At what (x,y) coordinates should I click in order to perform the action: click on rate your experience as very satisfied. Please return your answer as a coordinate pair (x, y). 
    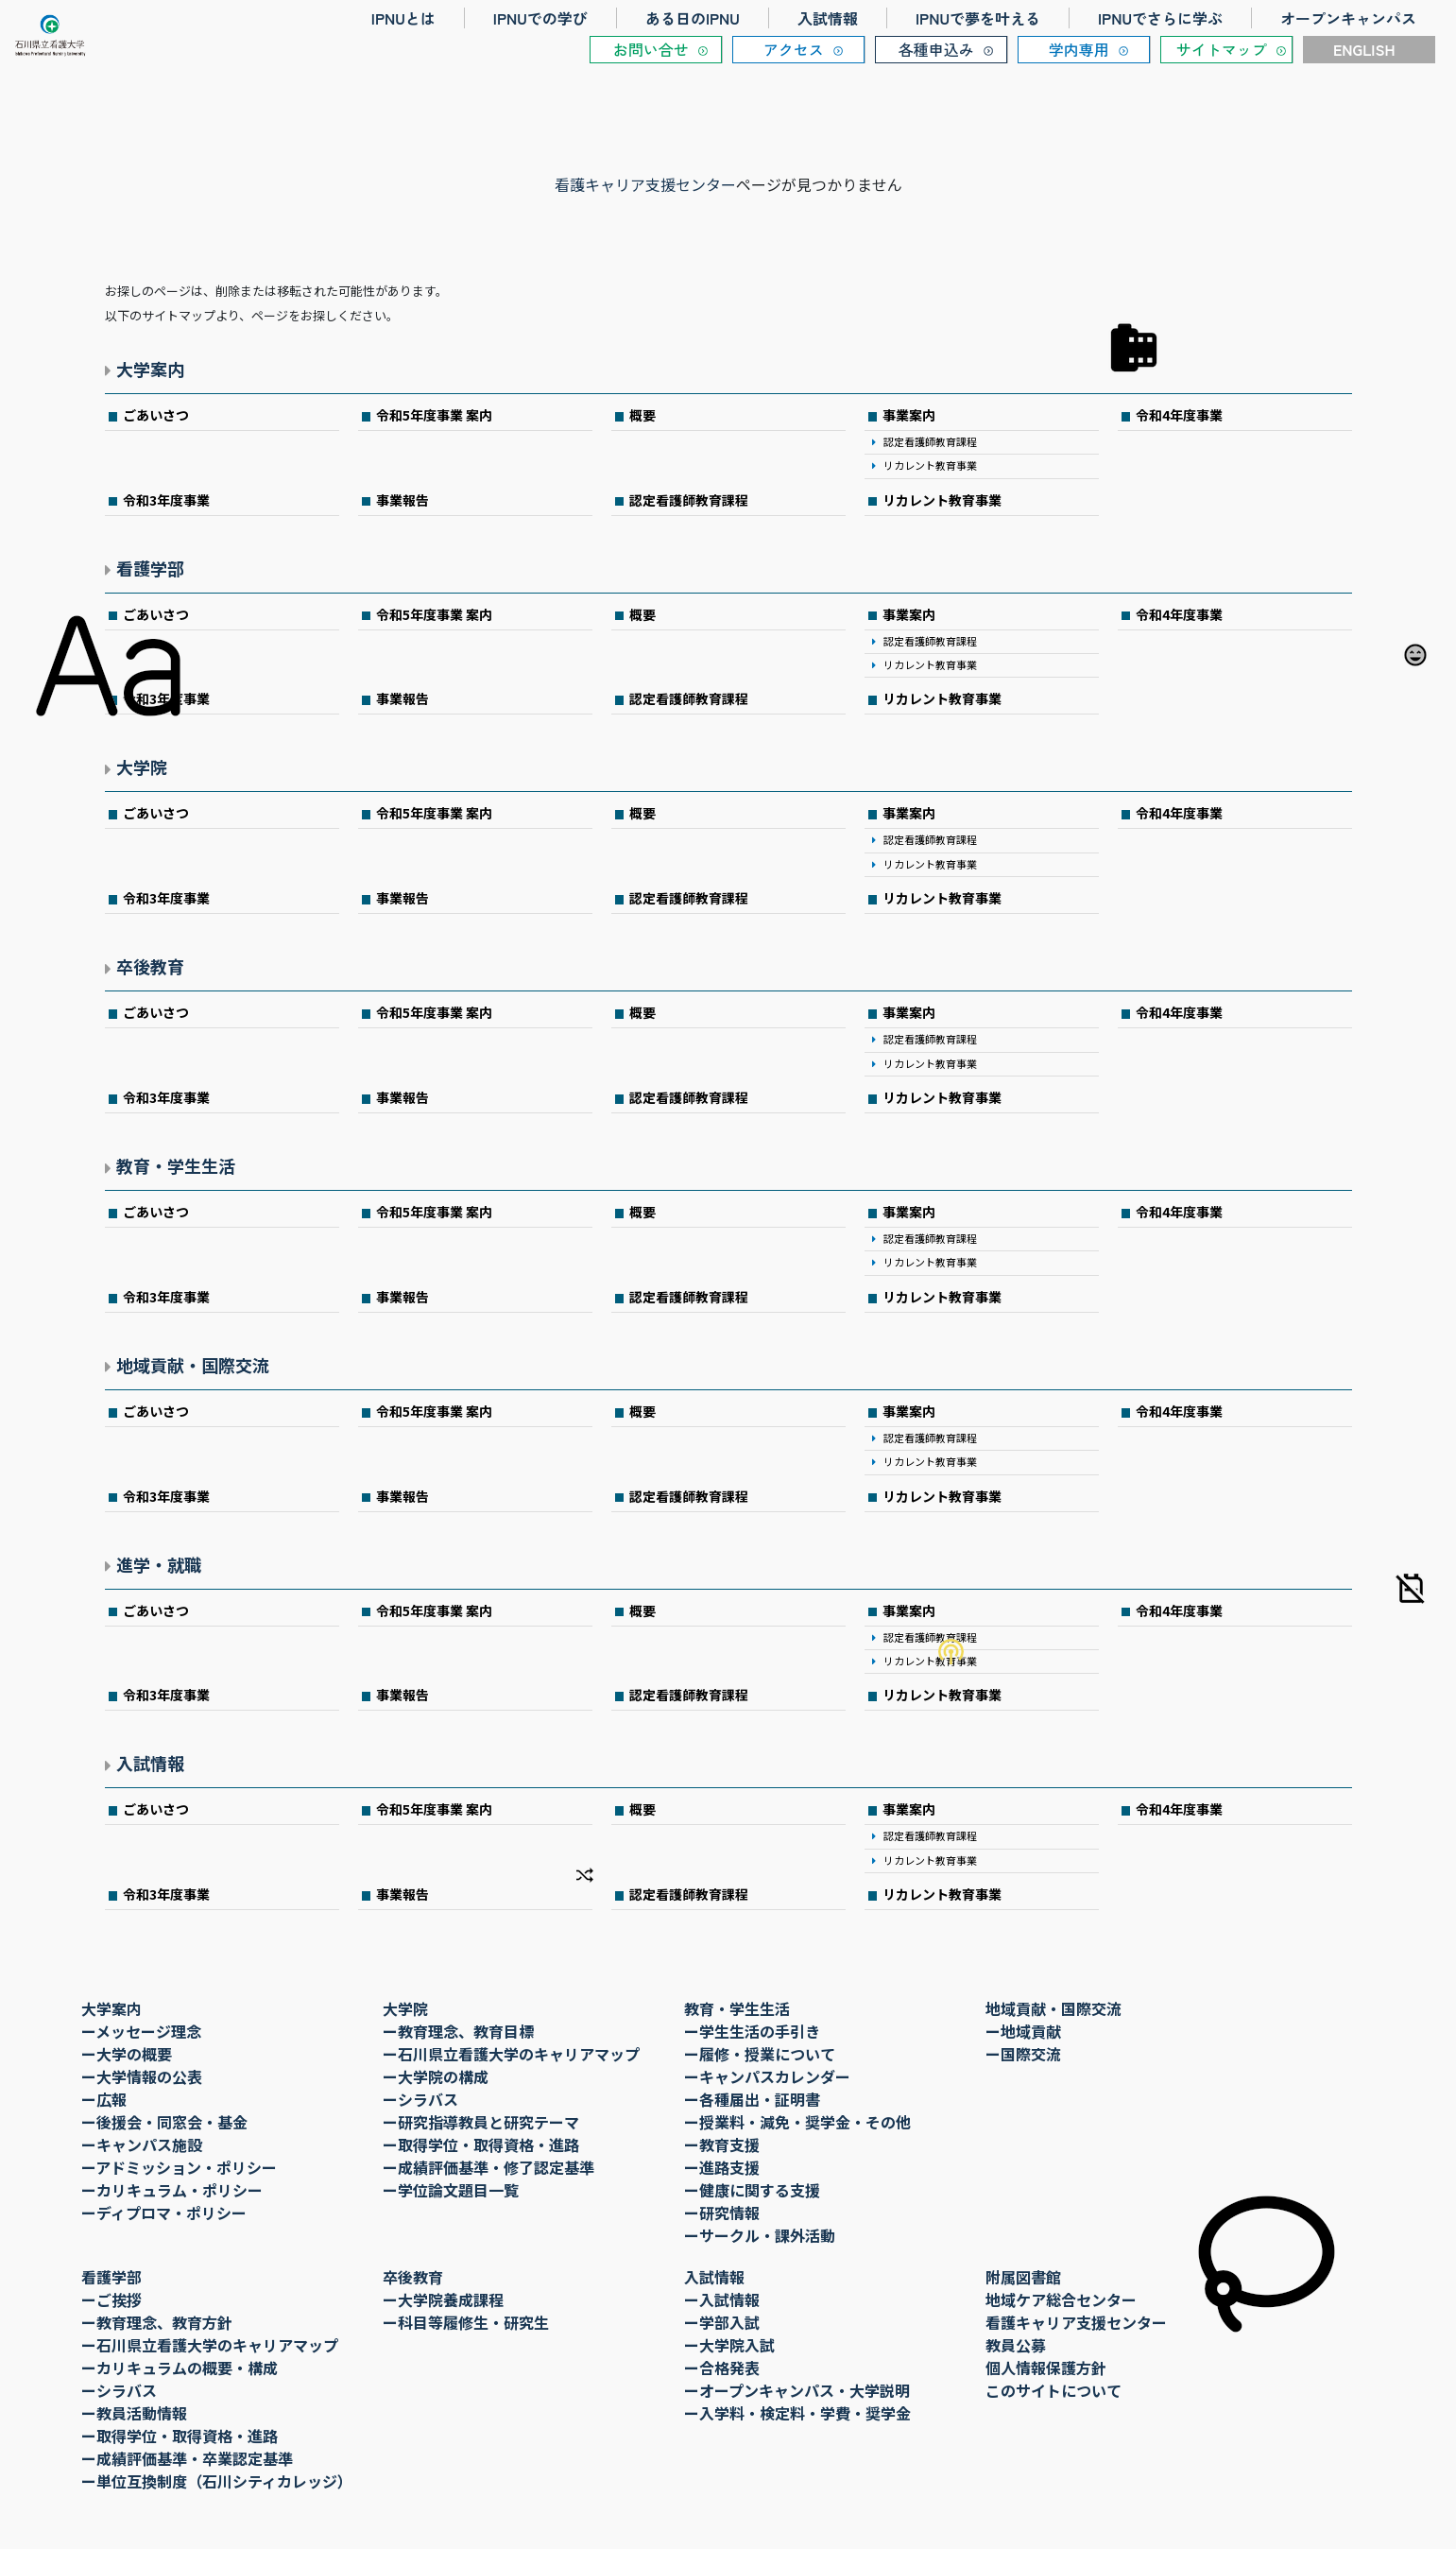
    Looking at the image, I should click on (1415, 655).